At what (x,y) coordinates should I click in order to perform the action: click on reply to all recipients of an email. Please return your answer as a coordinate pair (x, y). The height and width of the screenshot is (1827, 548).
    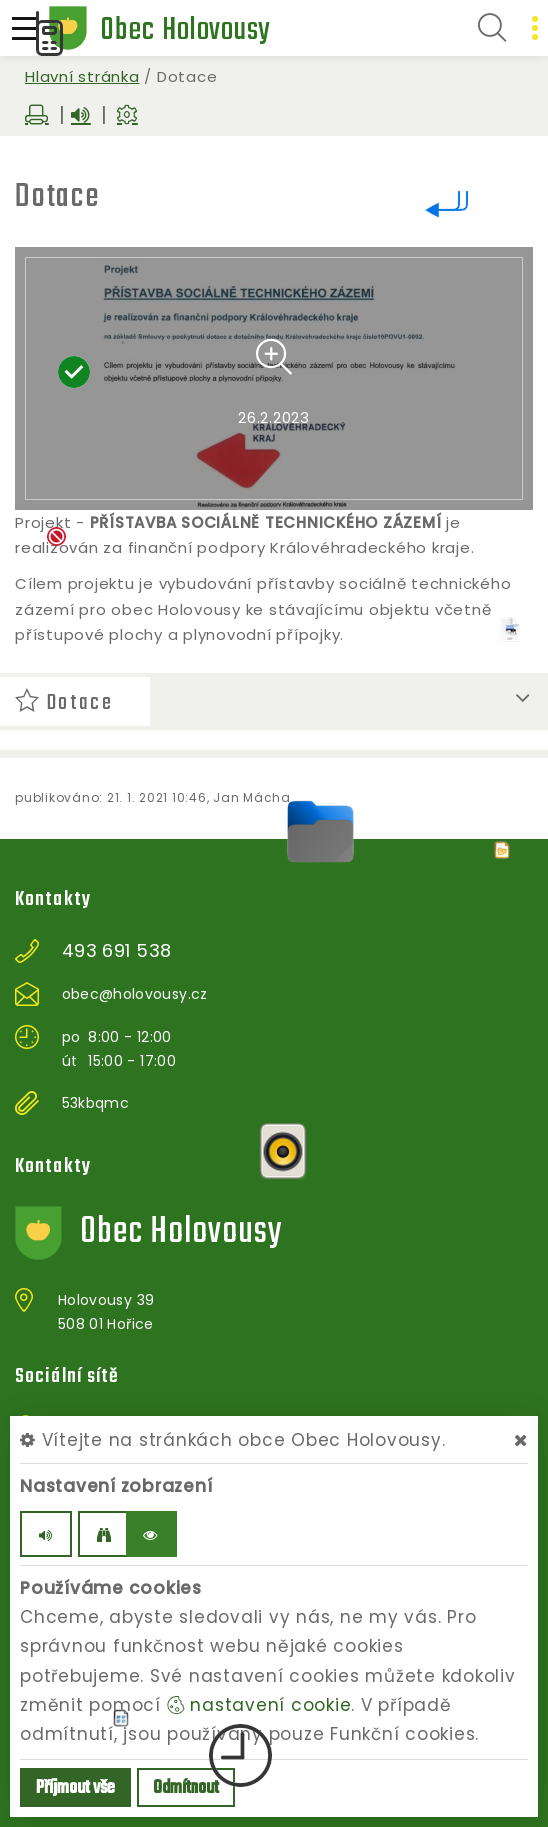
    Looking at the image, I should click on (446, 204).